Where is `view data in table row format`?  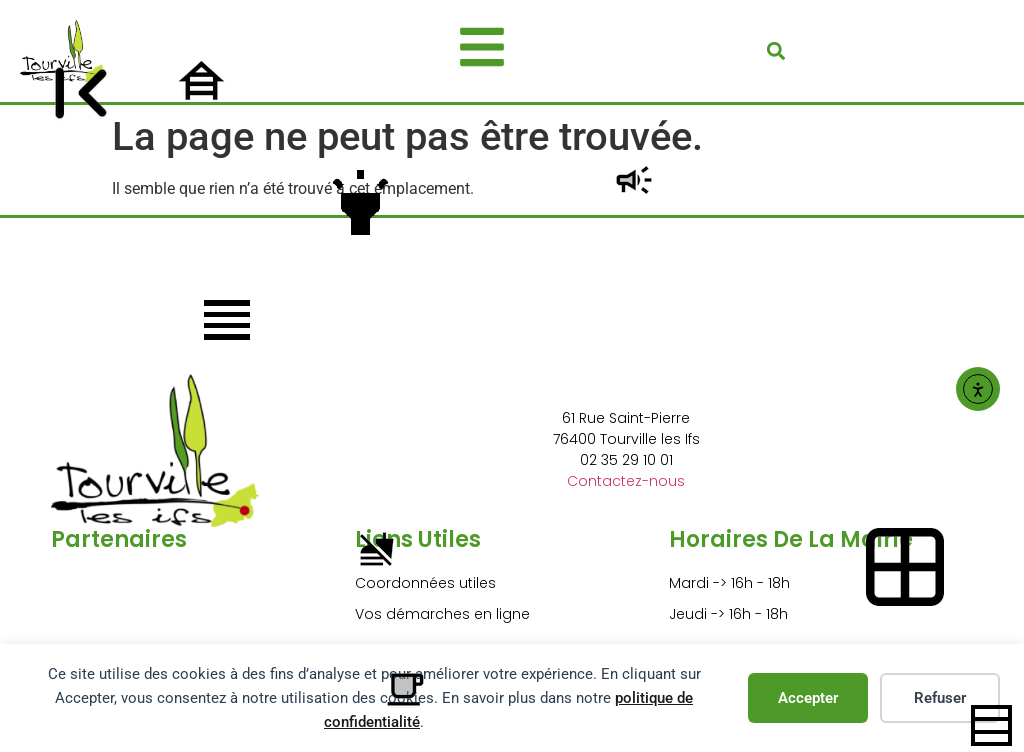 view data in table row format is located at coordinates (991, 725).